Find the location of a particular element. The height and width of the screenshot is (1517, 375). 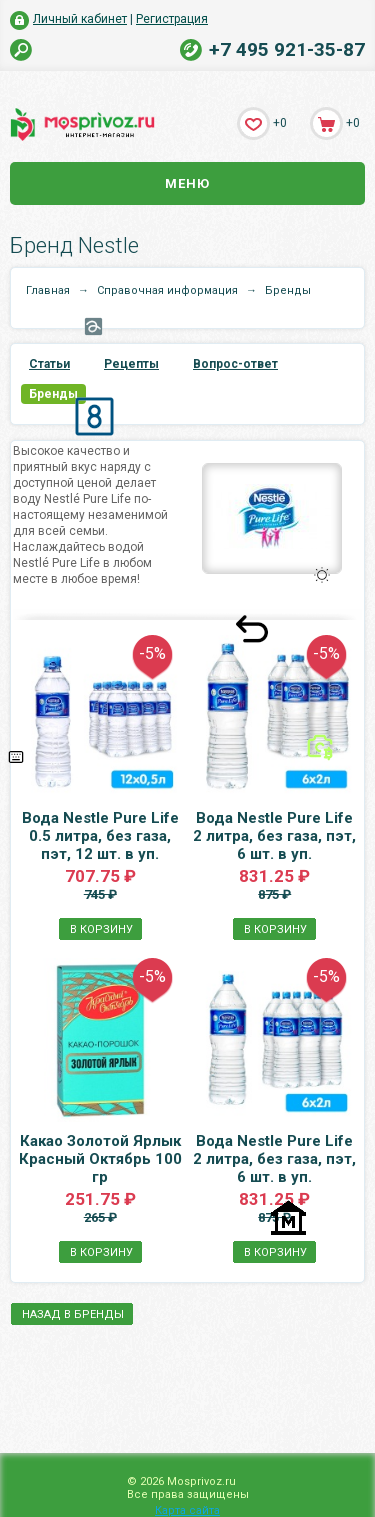

view nearby museums is located at coordinates (288, 1217).